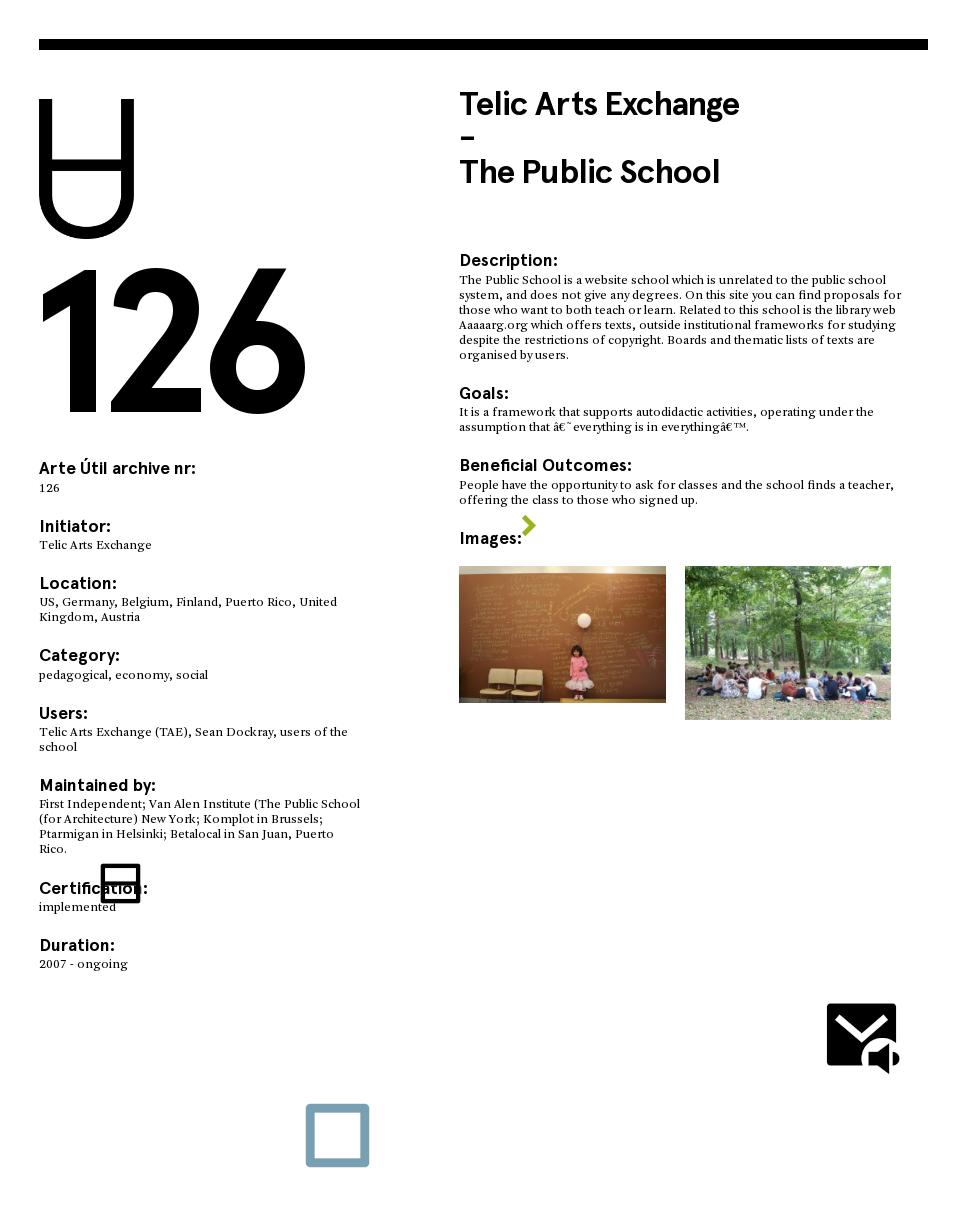 This screenshot has height=1213, width=967. What do you see at coordinates (120, 883) in the screenshot?
I see `switch to horizontal row layout` at bounding box center [120, 883].